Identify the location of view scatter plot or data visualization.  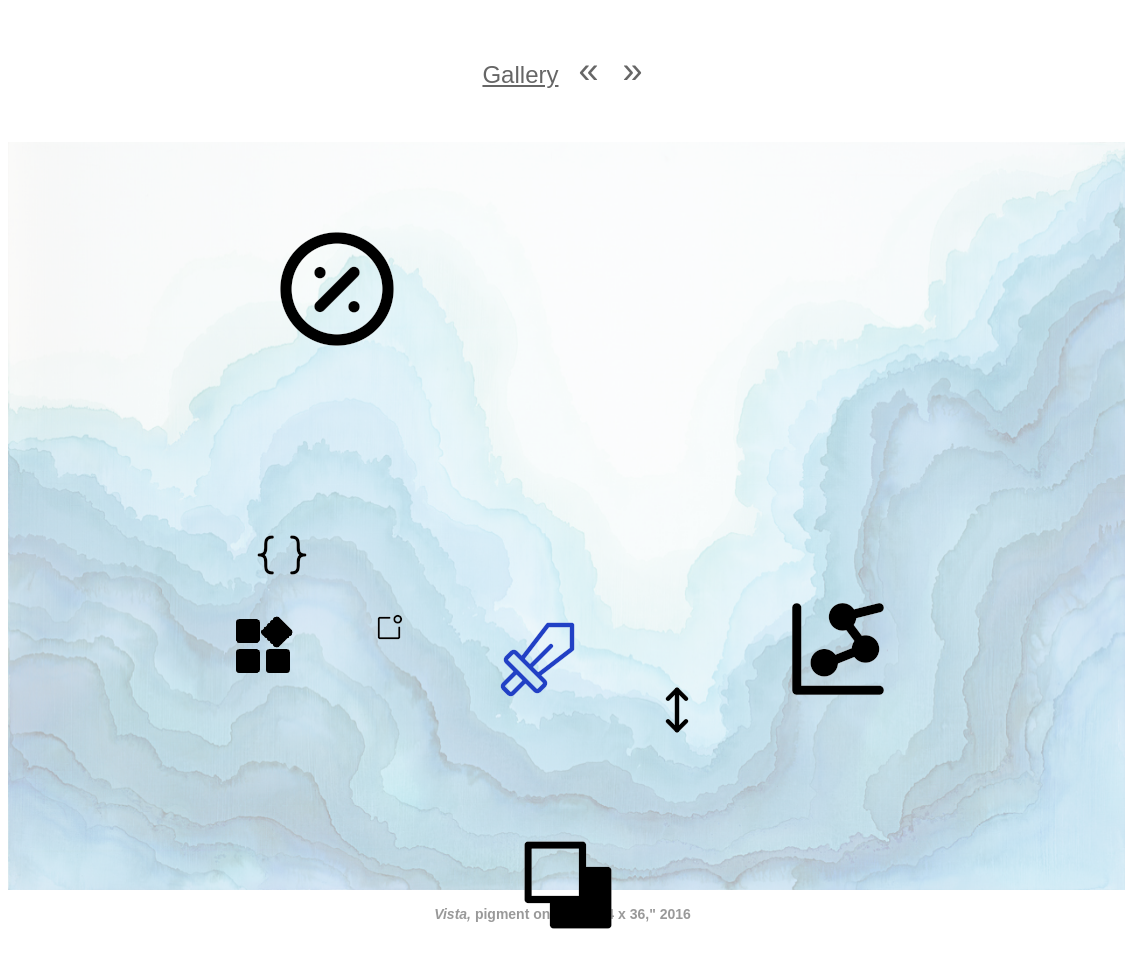
(838, 649).